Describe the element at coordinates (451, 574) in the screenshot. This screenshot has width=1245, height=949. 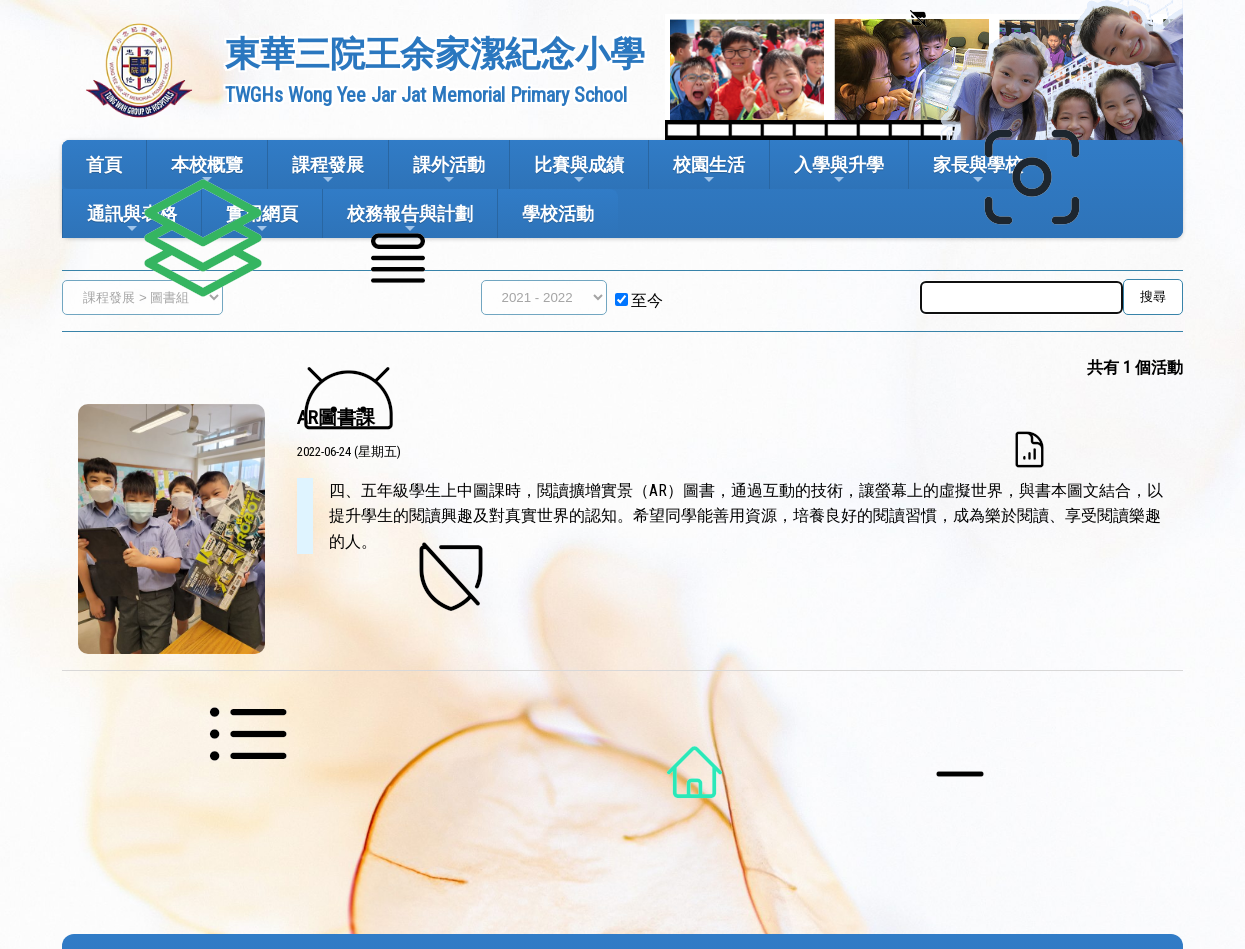
I see `indicates disabled or inactive protection` at that location.